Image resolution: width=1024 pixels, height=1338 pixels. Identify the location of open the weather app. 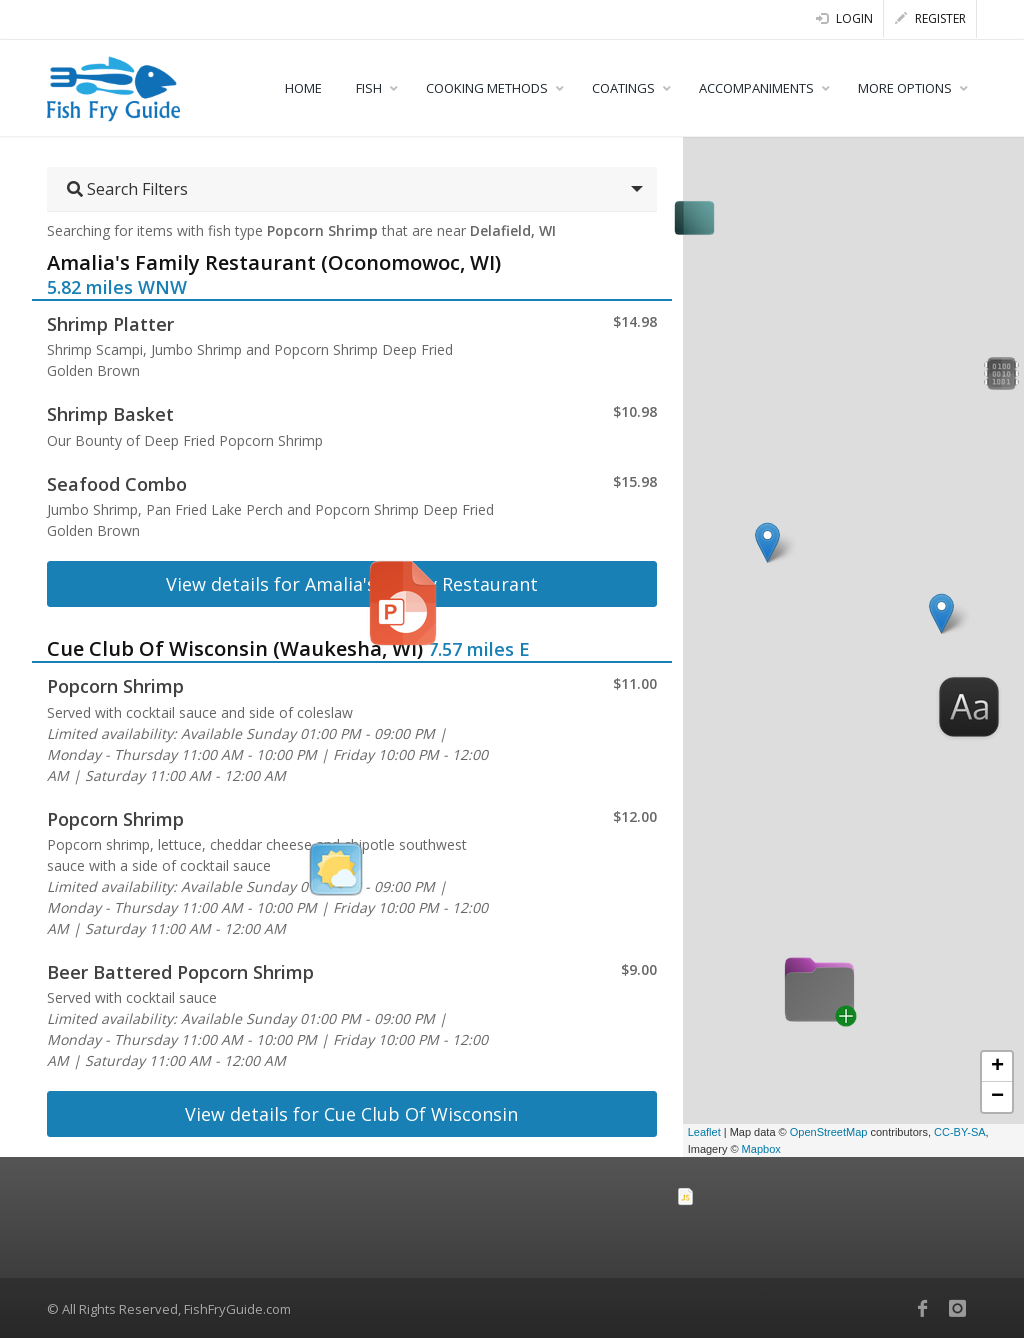
(336, 869).